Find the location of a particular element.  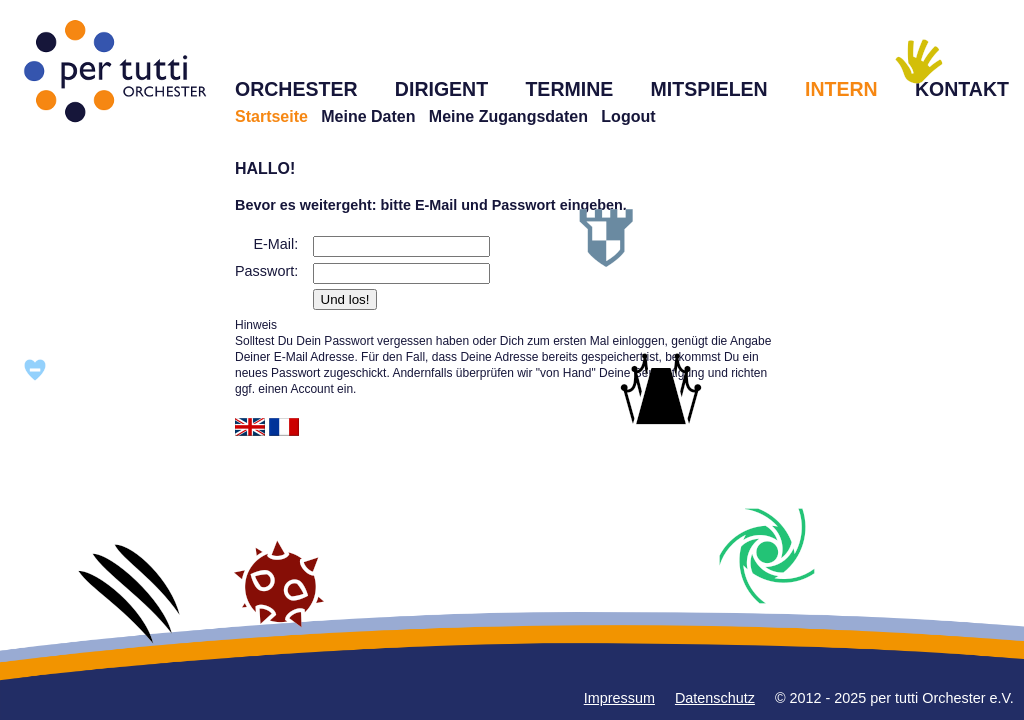

indicates VIP or premium access area is located at coordinates (661, 388).